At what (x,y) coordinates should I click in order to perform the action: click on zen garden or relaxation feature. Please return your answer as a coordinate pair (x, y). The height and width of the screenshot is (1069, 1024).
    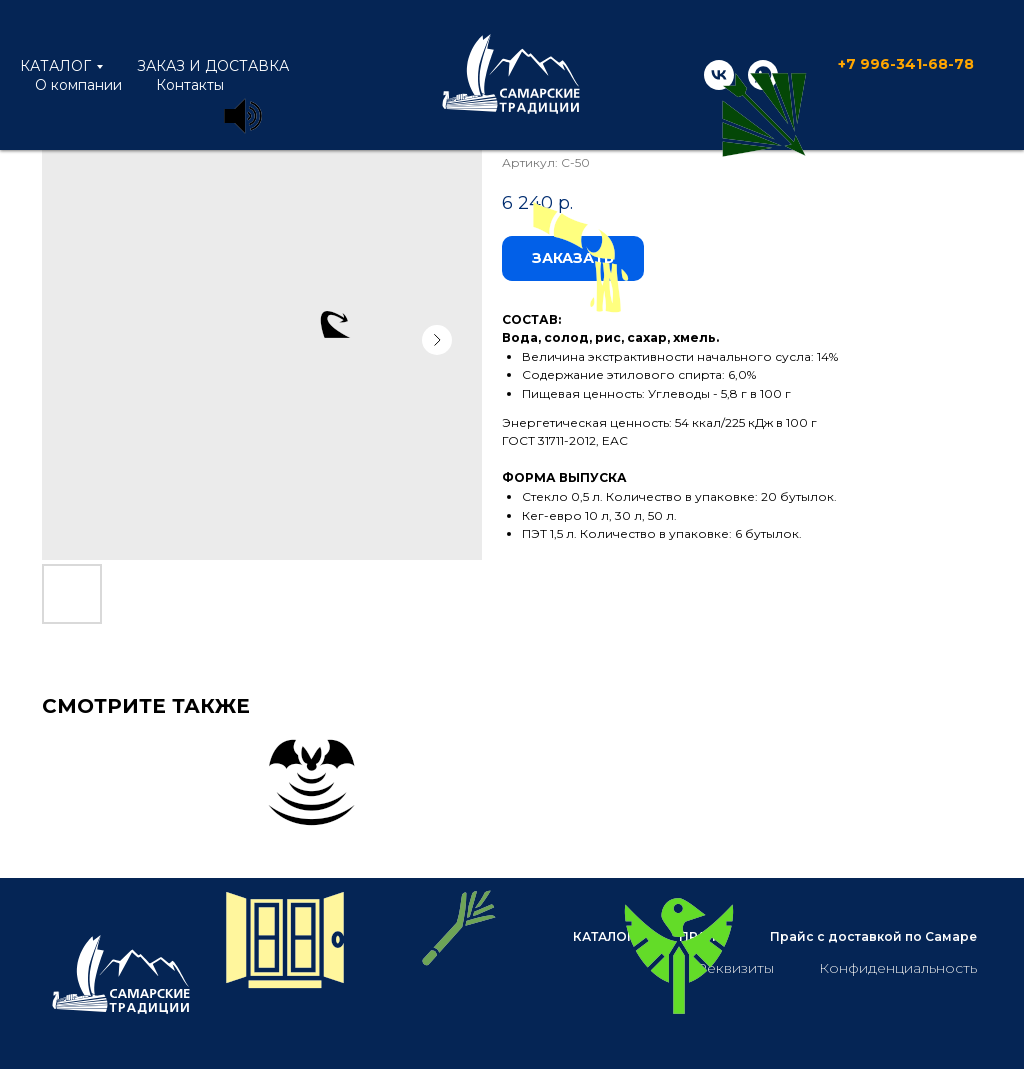
    Looking at the image, I should click on (590, 256).